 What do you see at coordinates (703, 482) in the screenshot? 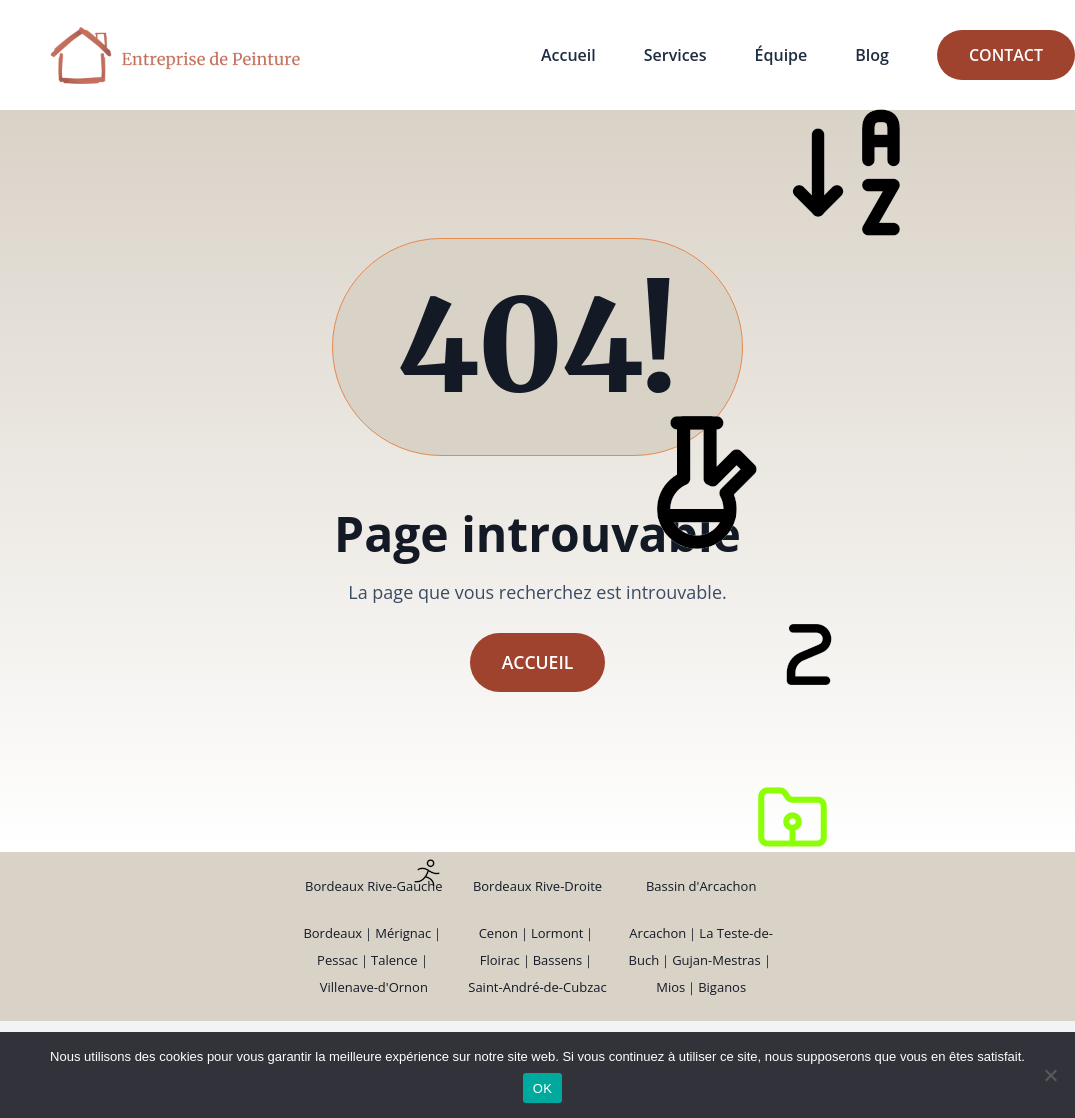
I see `access chemistry or laboratory tools` at bounding box center [703, 482].